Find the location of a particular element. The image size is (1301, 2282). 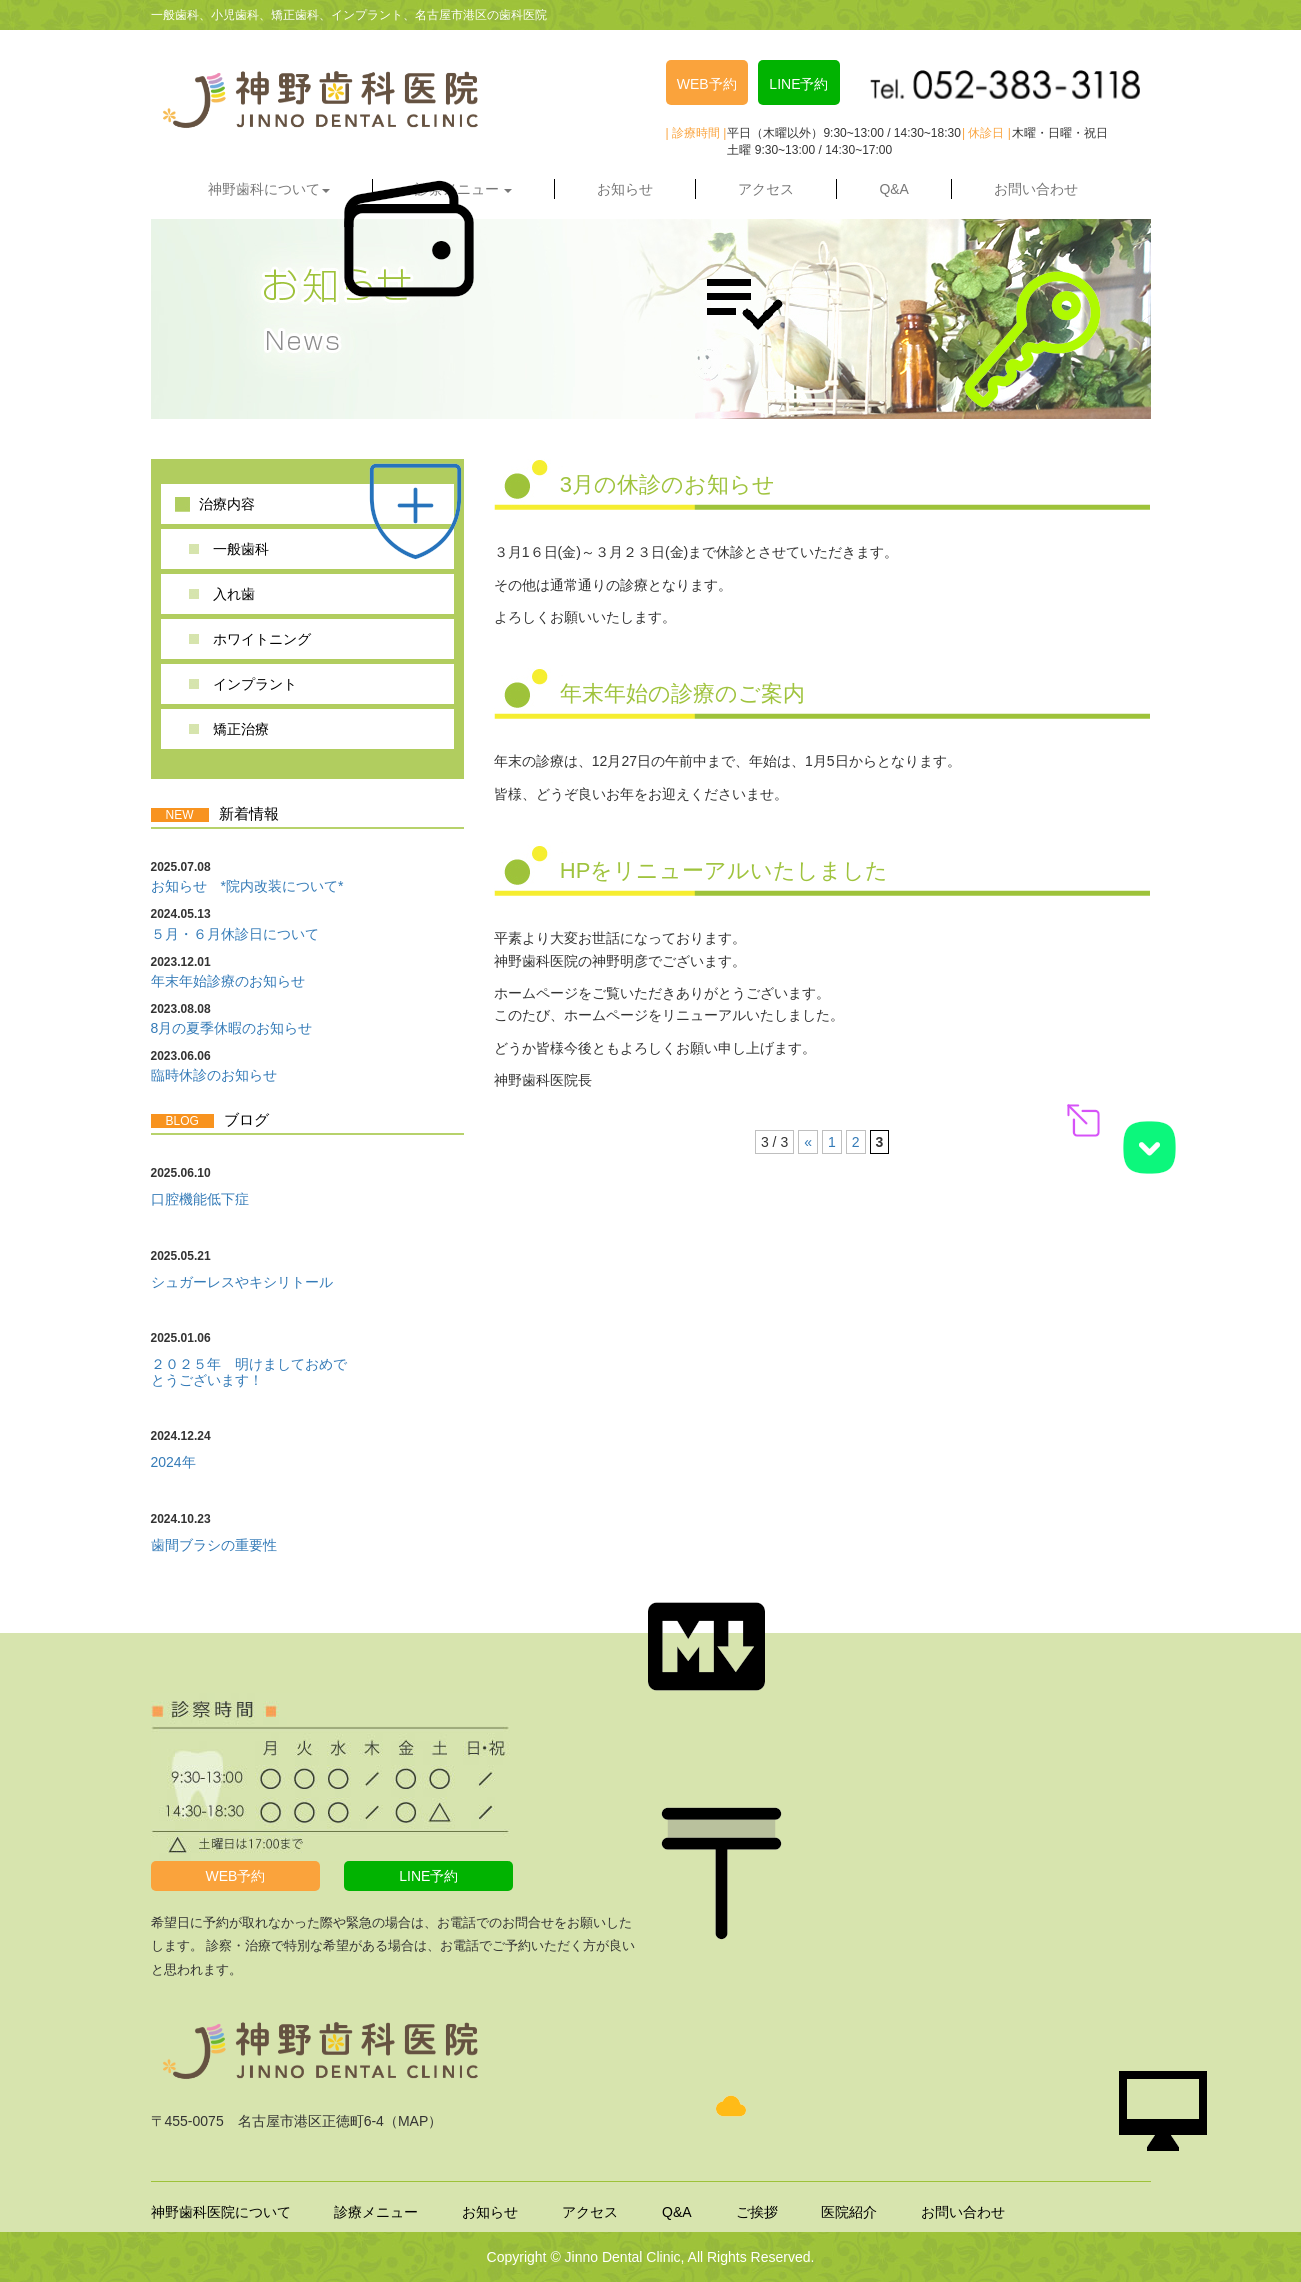

indicates markdown formatting is supported is located at coordinates (706, 1646).